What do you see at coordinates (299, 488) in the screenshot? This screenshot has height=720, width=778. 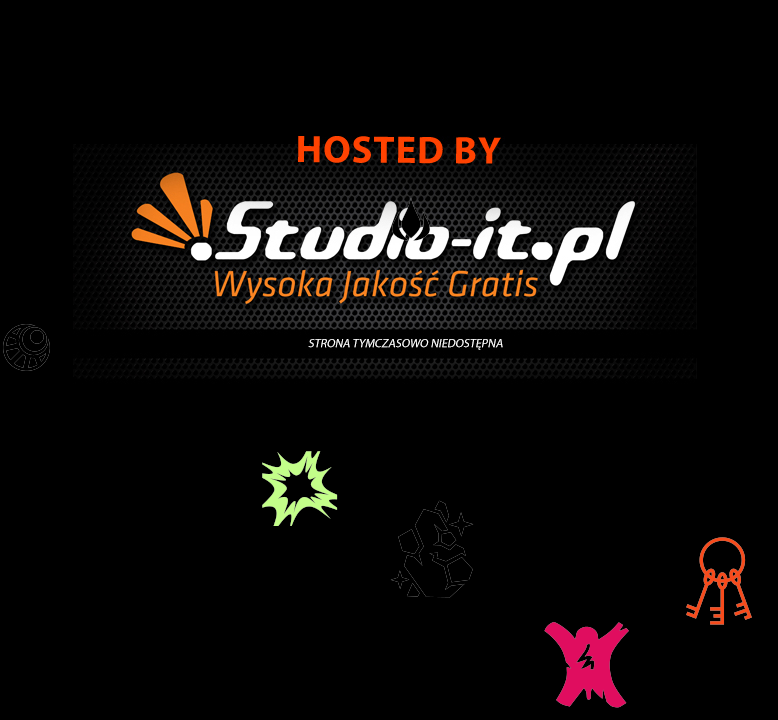 I see `indicates a splat or impact effect in gameplay` at bounding box center [299, 488].